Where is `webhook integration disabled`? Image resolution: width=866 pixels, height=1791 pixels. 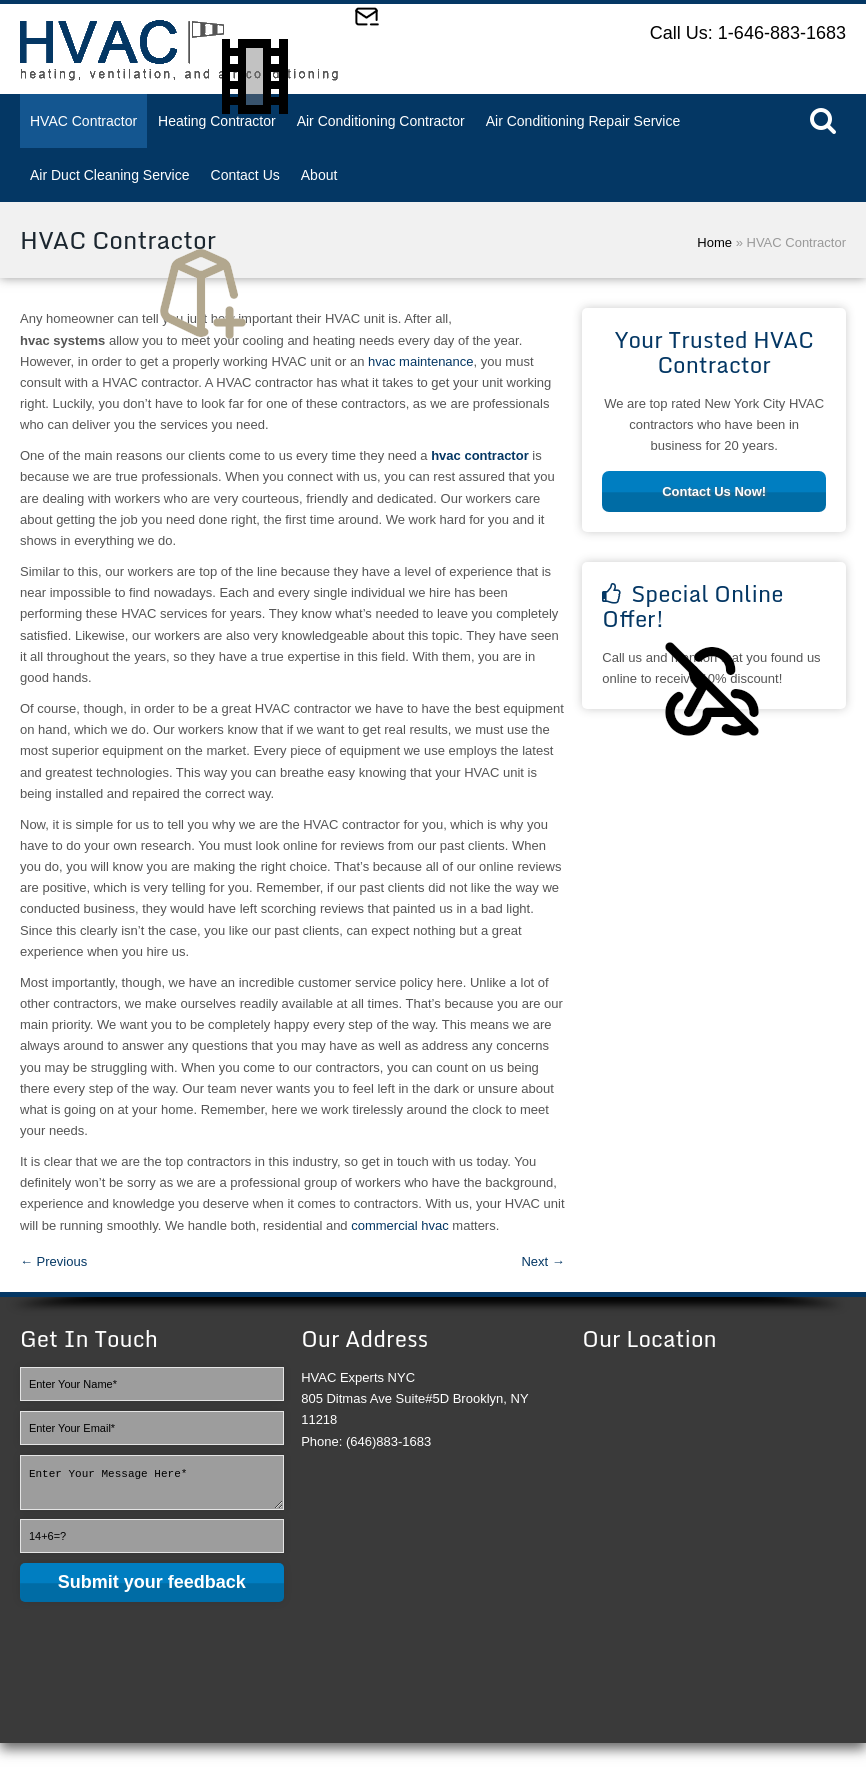
webhook integration disabled is located at coordinates (712, 689).